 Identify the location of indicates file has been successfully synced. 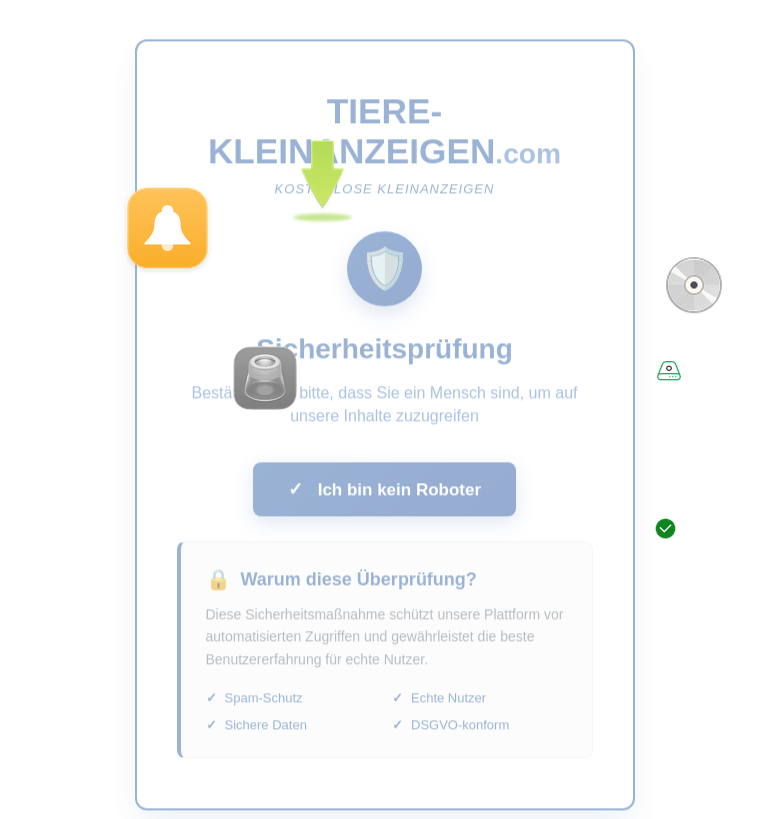
(665, 528).